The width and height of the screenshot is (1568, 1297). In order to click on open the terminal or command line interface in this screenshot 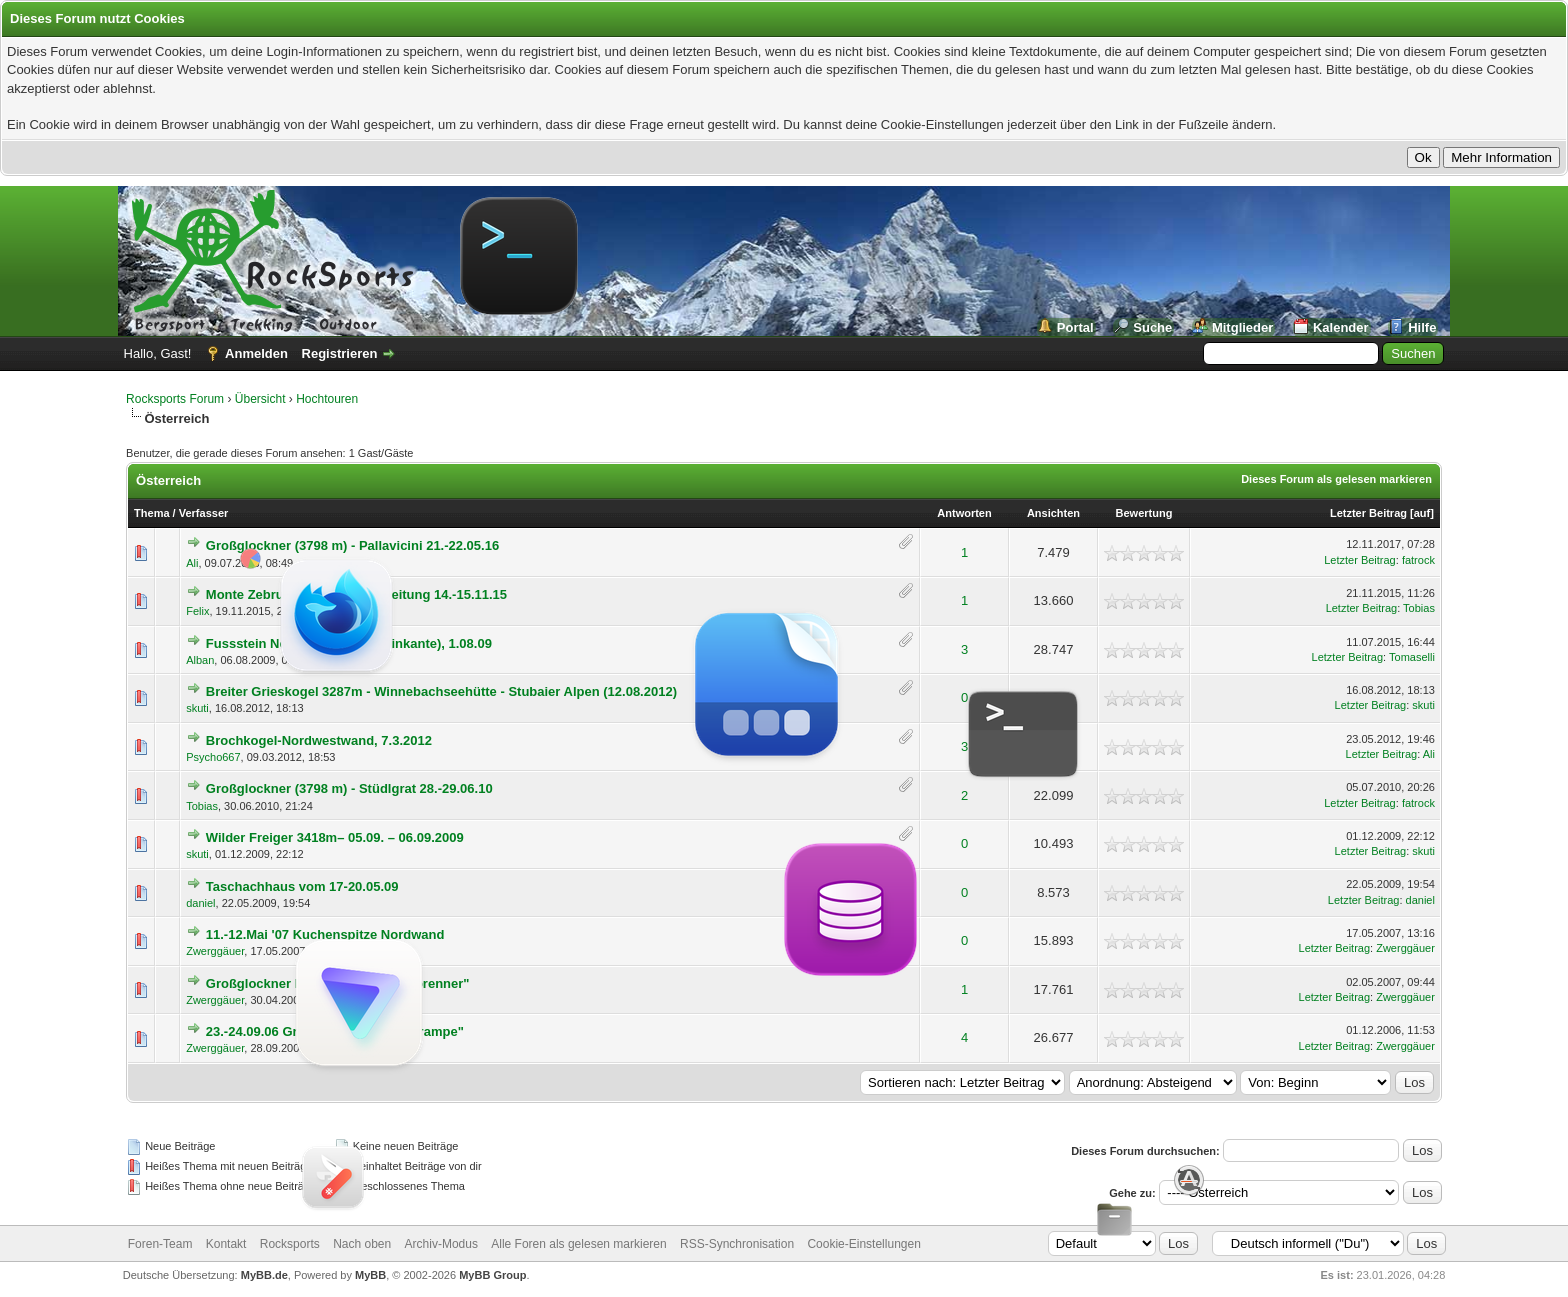, I will do `click(1023, 734)`.